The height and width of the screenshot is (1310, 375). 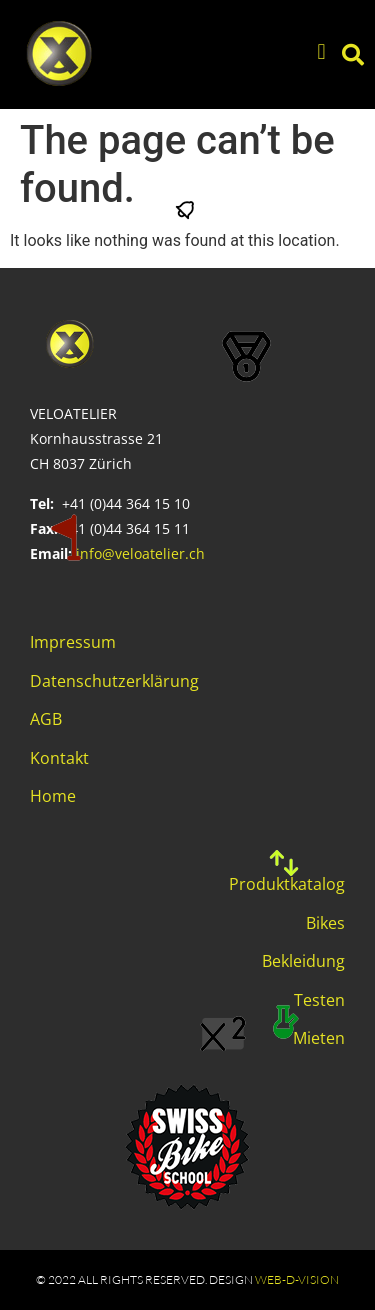 What do you see at coordinates (69, 537) in the screenshot?
I see `flag or mark an important item` at bounding box center [69, 537].